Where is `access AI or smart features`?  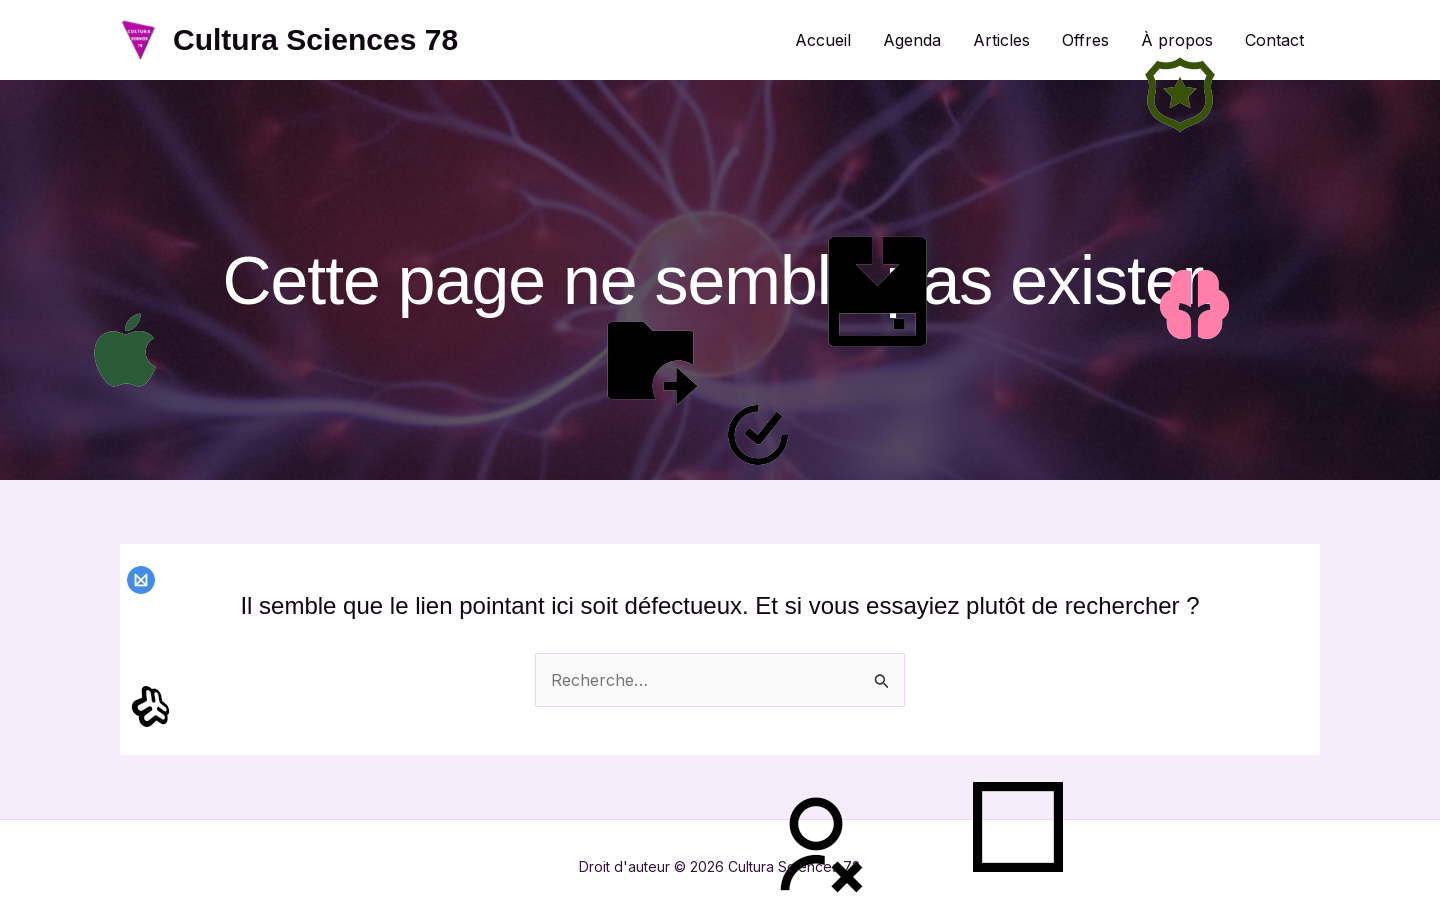
access AI or smart features is located at coordinates (1194, 304).